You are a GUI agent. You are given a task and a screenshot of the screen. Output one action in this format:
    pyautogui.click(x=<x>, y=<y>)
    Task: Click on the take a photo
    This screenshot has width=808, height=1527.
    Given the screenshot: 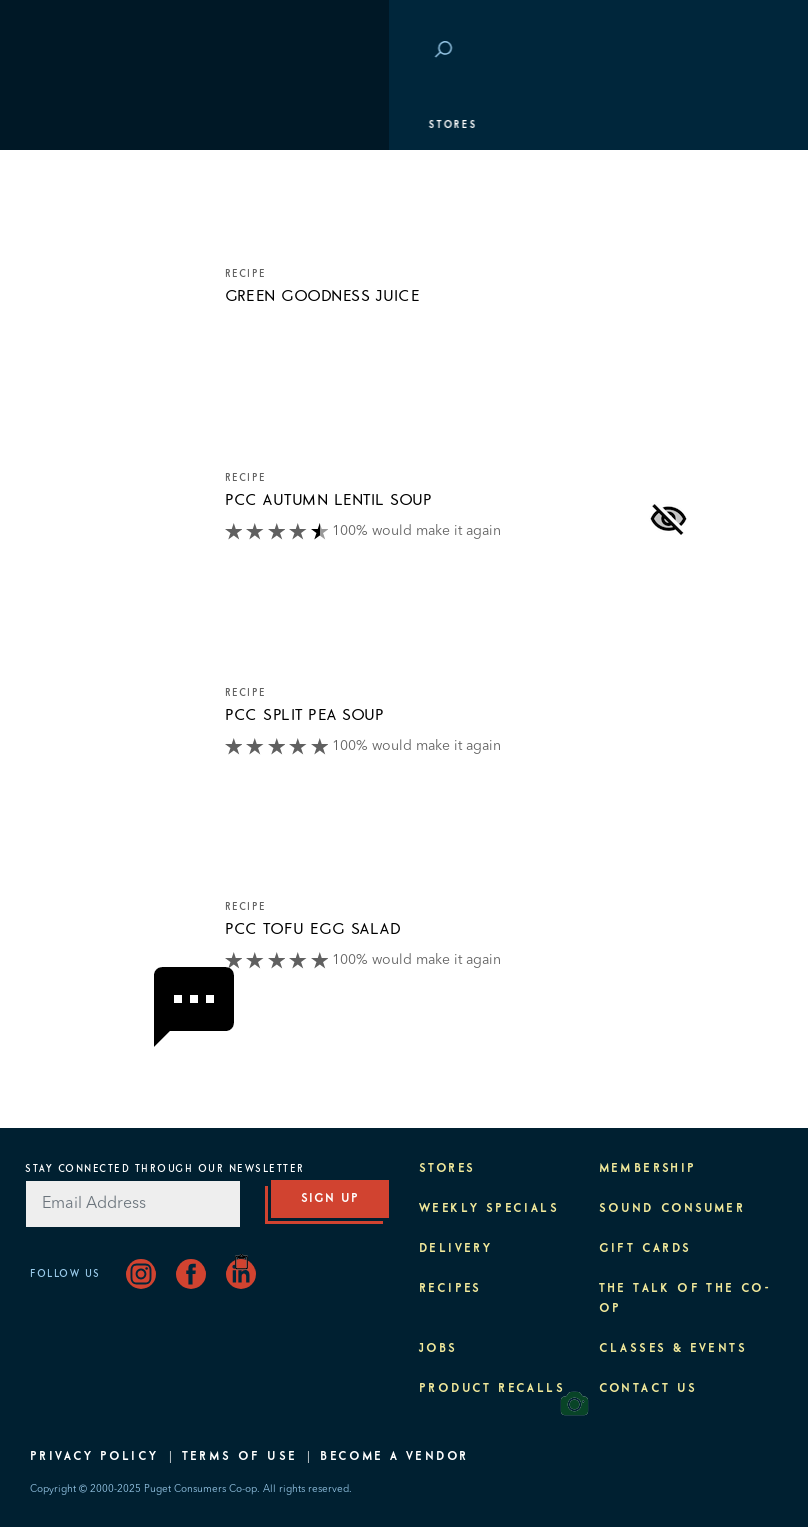 What is the action you would take?
    pyautogui.click(x=574, y=1403)
    